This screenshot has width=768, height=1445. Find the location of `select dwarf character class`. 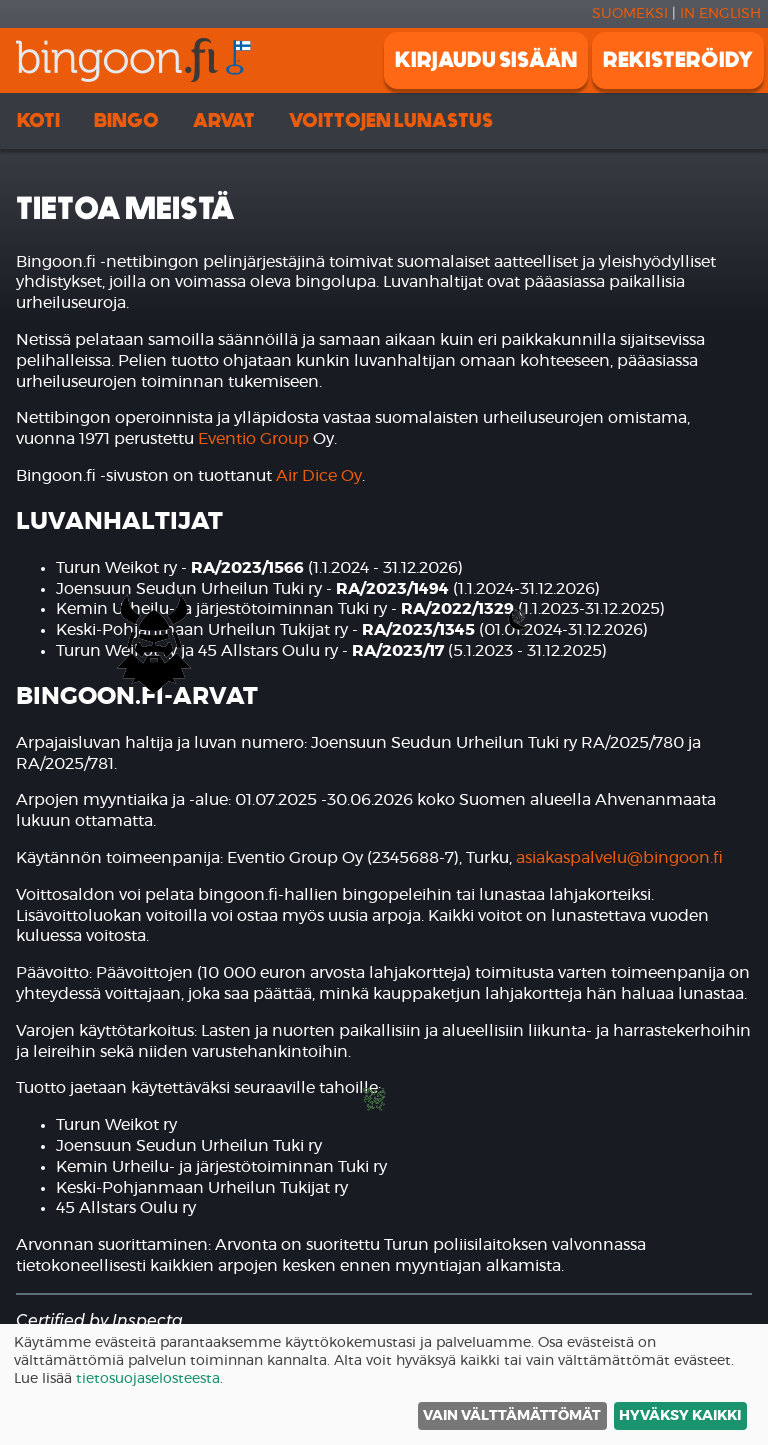

select dwarf character class is located at coordinates (154, 644).